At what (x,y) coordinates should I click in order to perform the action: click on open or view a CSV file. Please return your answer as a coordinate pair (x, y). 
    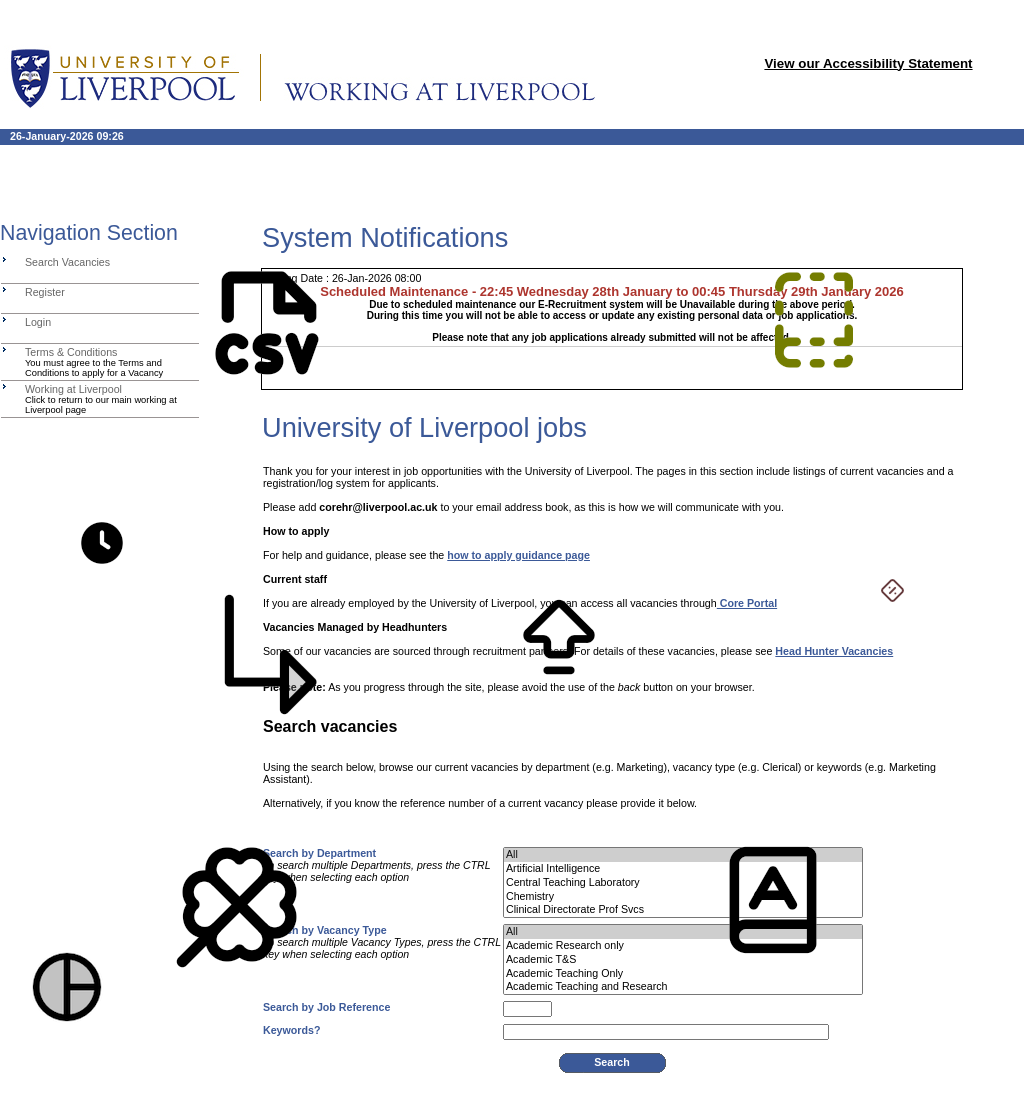
    Looking at the image, I should click on (269, 327).